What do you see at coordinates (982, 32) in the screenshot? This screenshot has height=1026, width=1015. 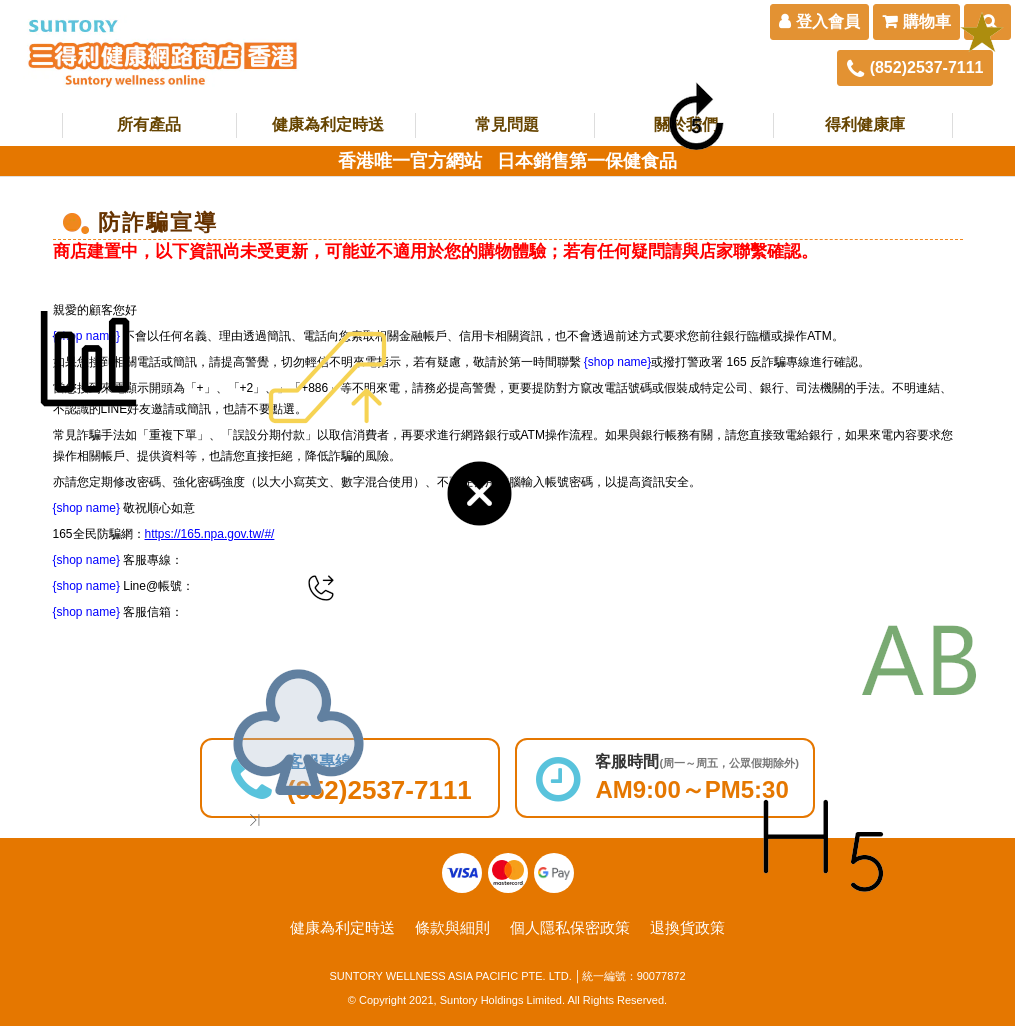 I see `add to favorites` at bounding box center [982, 32].